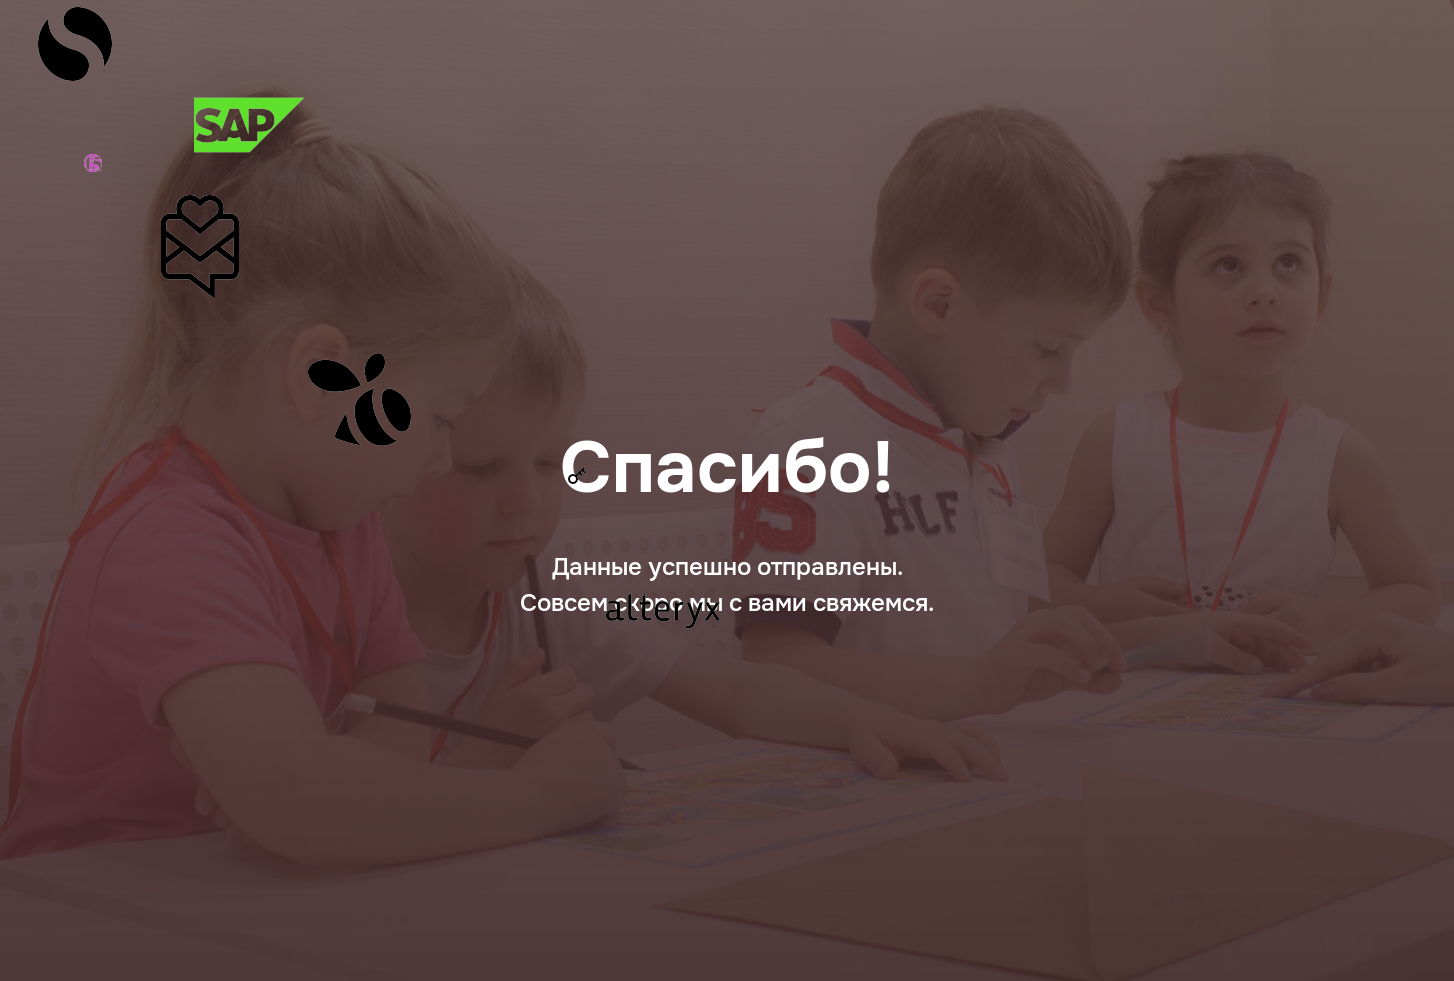  I want to click on SAP enterprise software logo, so click(249, 125).